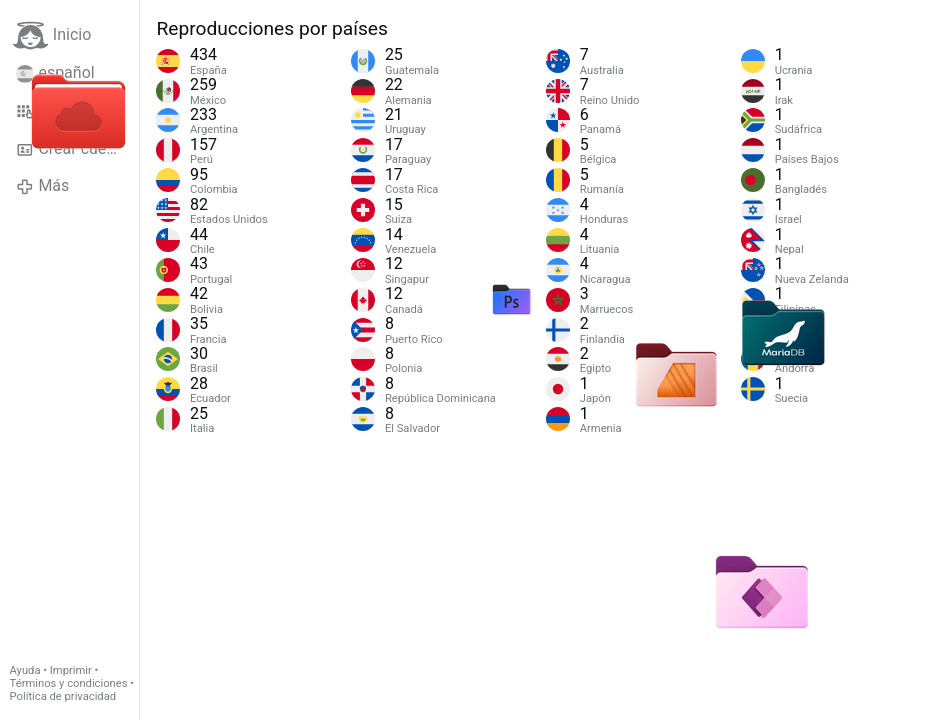 This screenshot has width=936, height=720. Describe the element at coordinates (761, 594) in the screenshot. I see `open folder containing Microsoft Power Apps files` at that location.